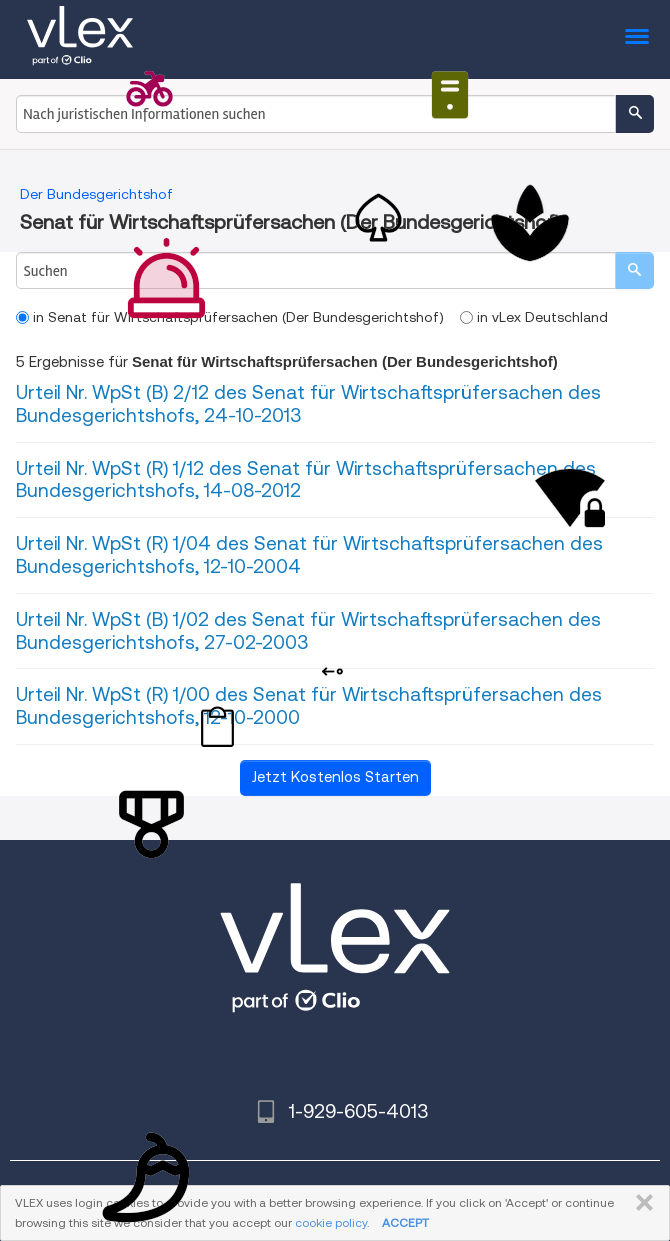 The width and height of the screenshot is (670, 1241). I want to click on access server or desktop computer settings, so click(450, 95).